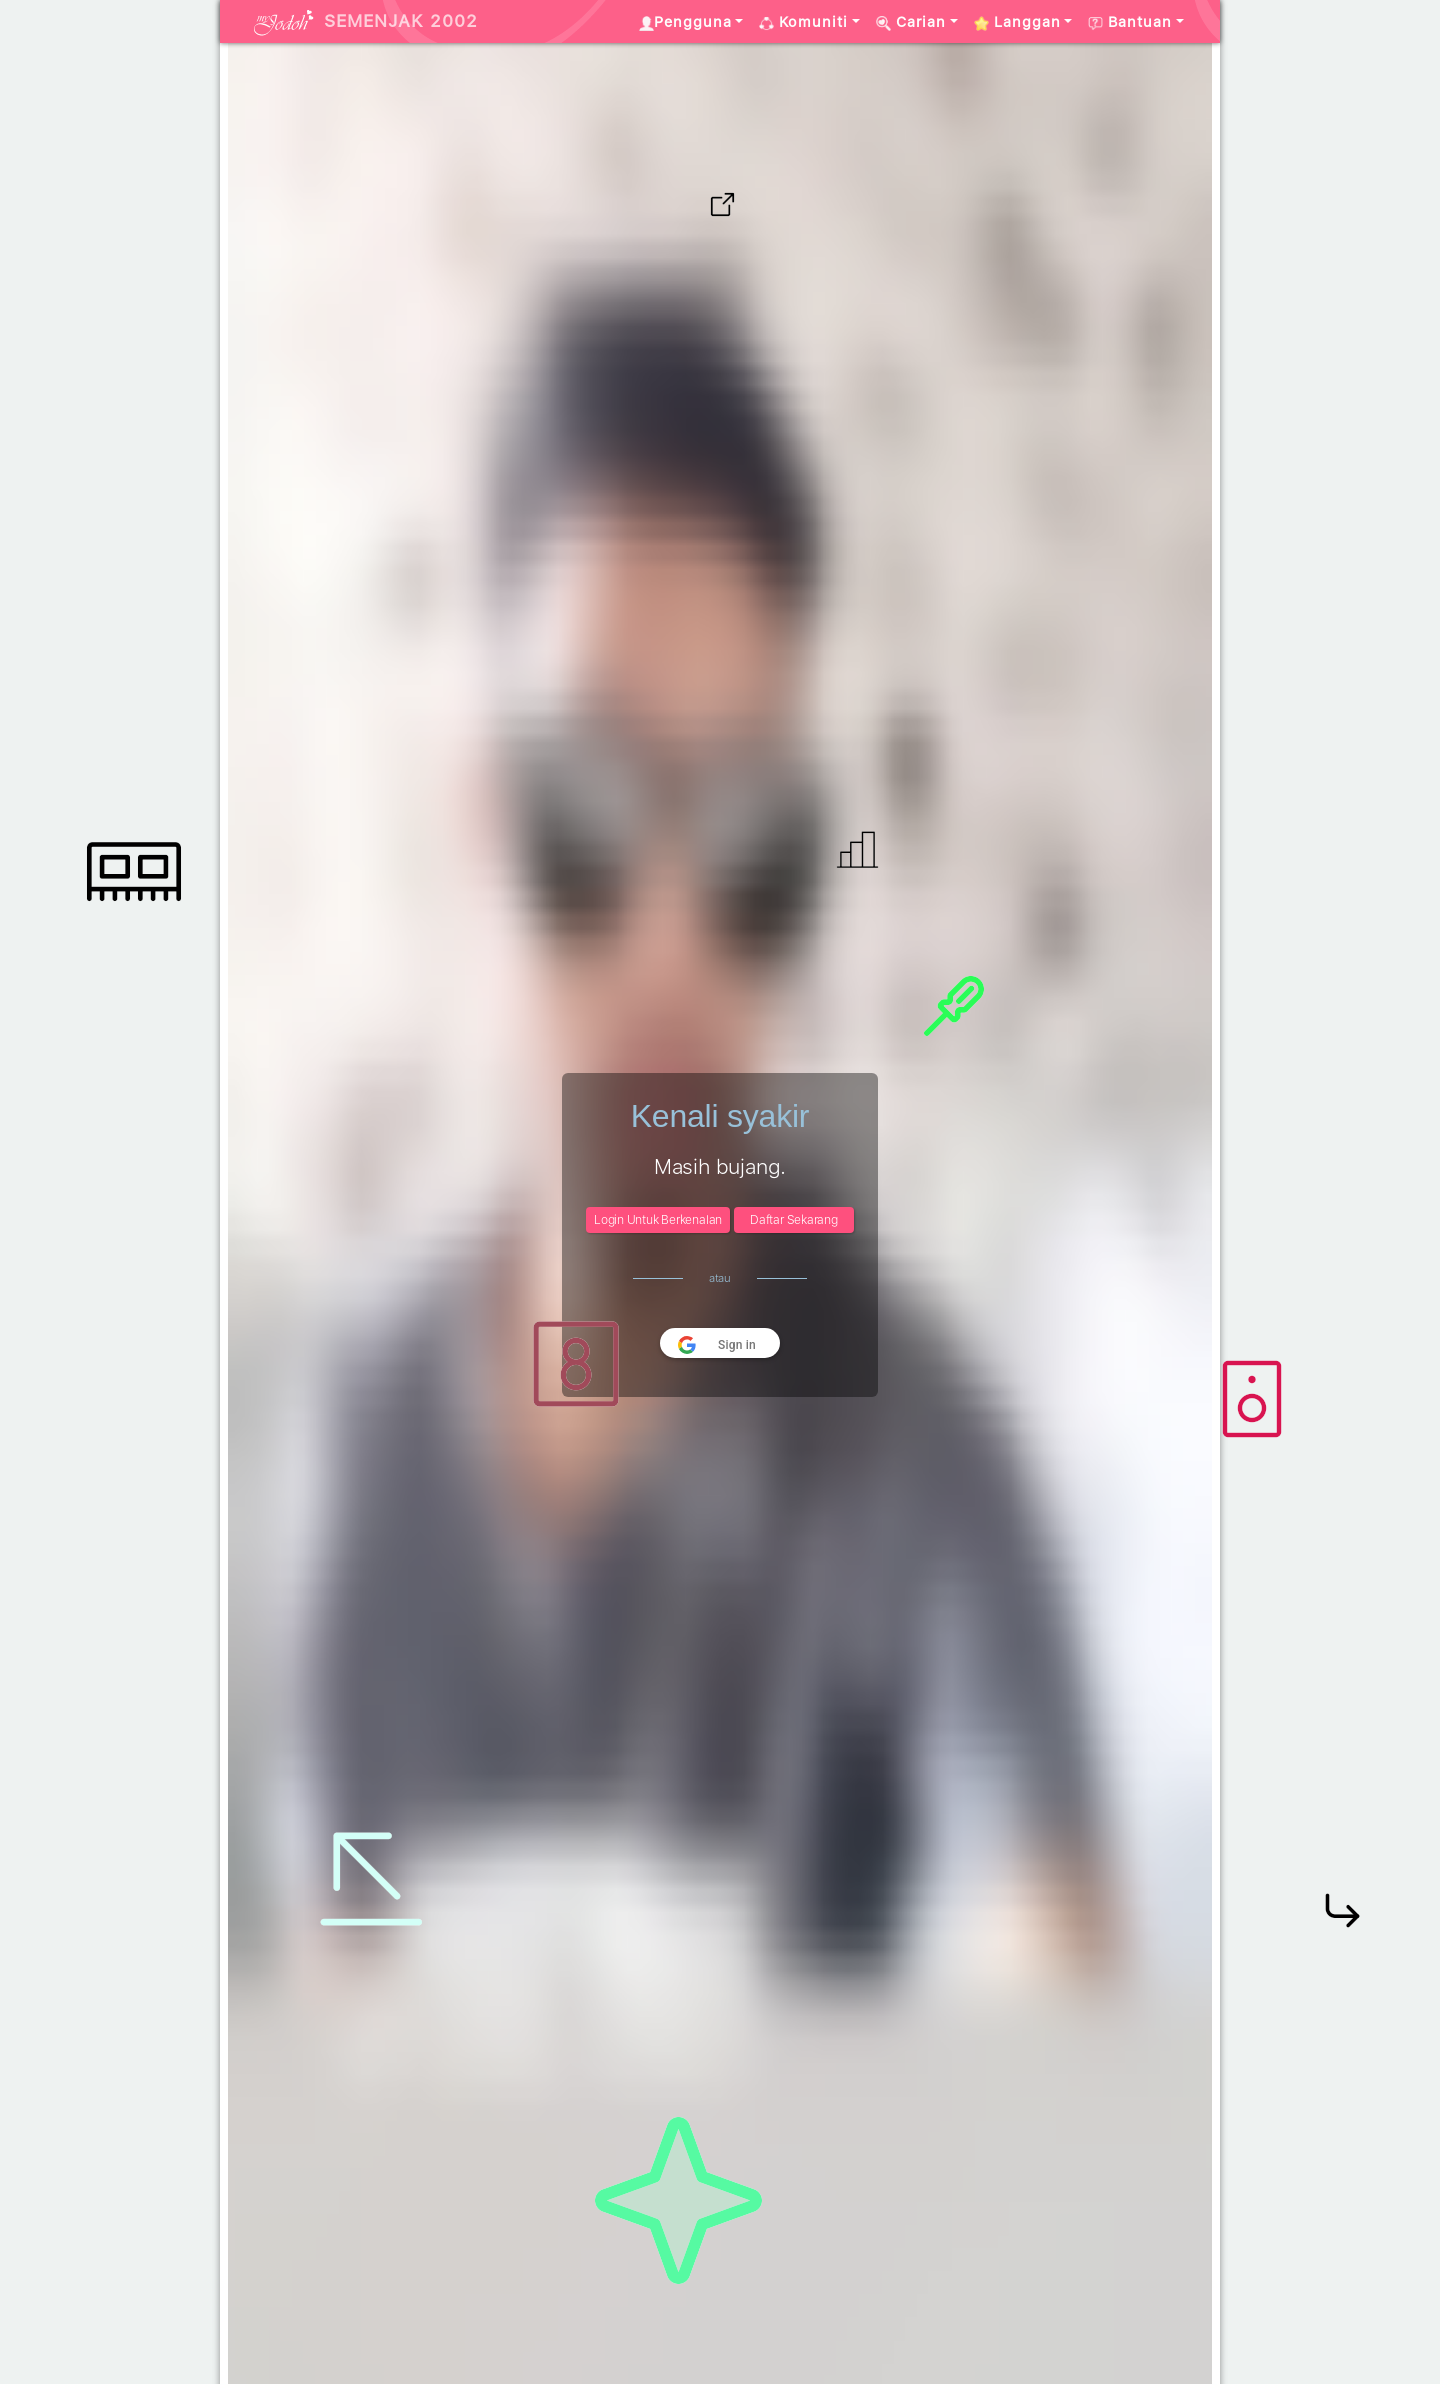 This screenshot has width=1440, height=2384. I want to click on indicates item number eight in a list or sequence, so click(576, 1364).